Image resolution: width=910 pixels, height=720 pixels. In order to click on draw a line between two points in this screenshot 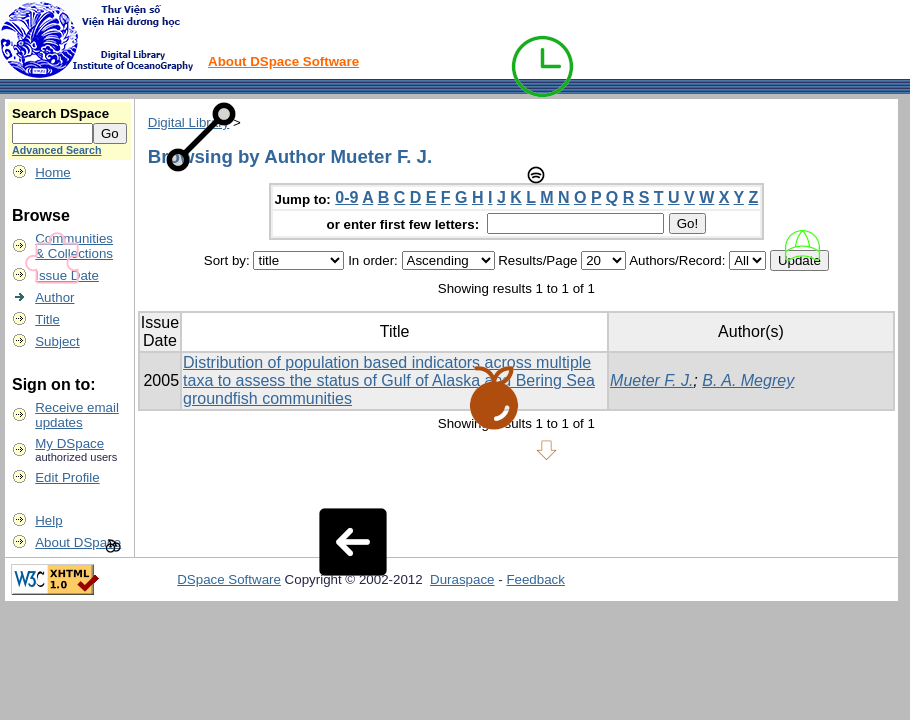, I will do `click(201, 137)`.